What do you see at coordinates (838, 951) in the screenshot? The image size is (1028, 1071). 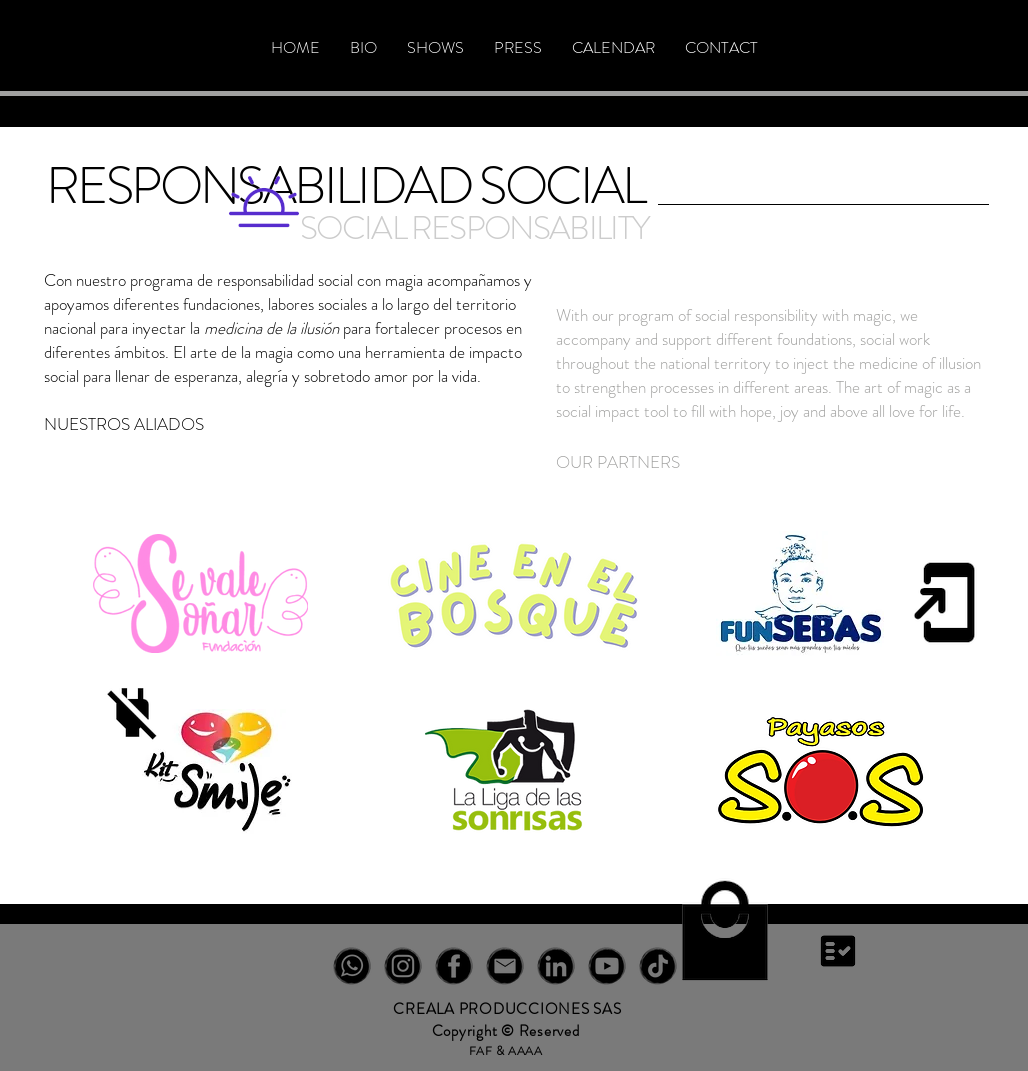 I see `verify checklist items` at bounding box center [838, 951].